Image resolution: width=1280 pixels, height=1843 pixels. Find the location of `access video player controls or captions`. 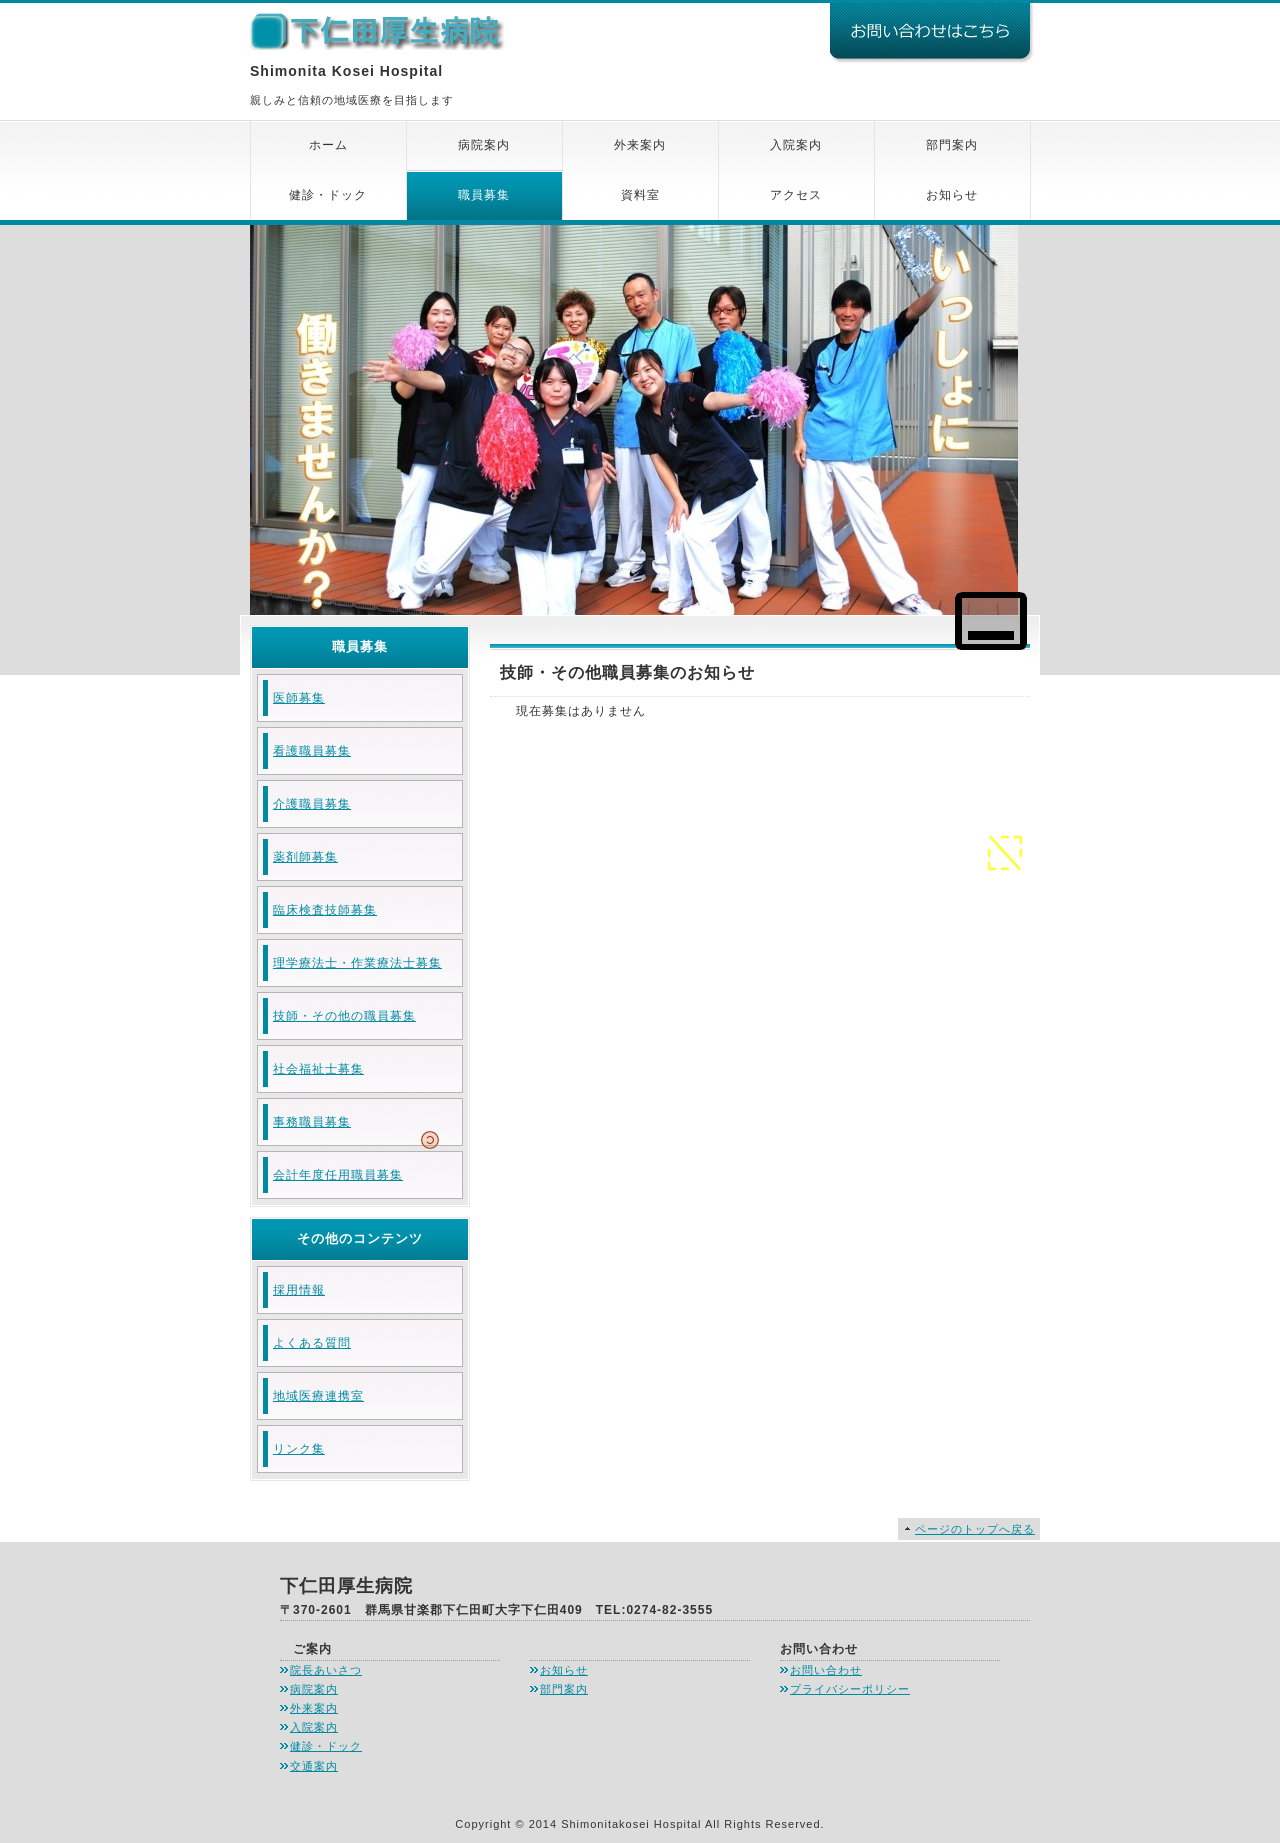

access video player controls or captions is located at coordinates (991, 621).